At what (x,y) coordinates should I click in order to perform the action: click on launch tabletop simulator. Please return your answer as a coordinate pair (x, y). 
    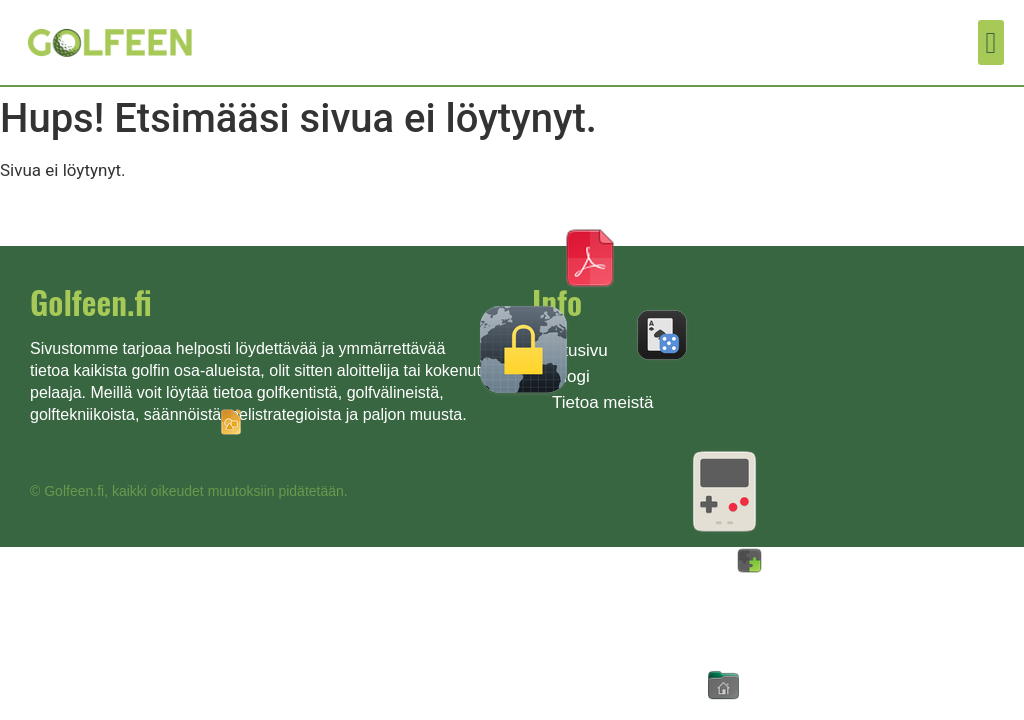
    Looking at the image, I should click on (662, 335).